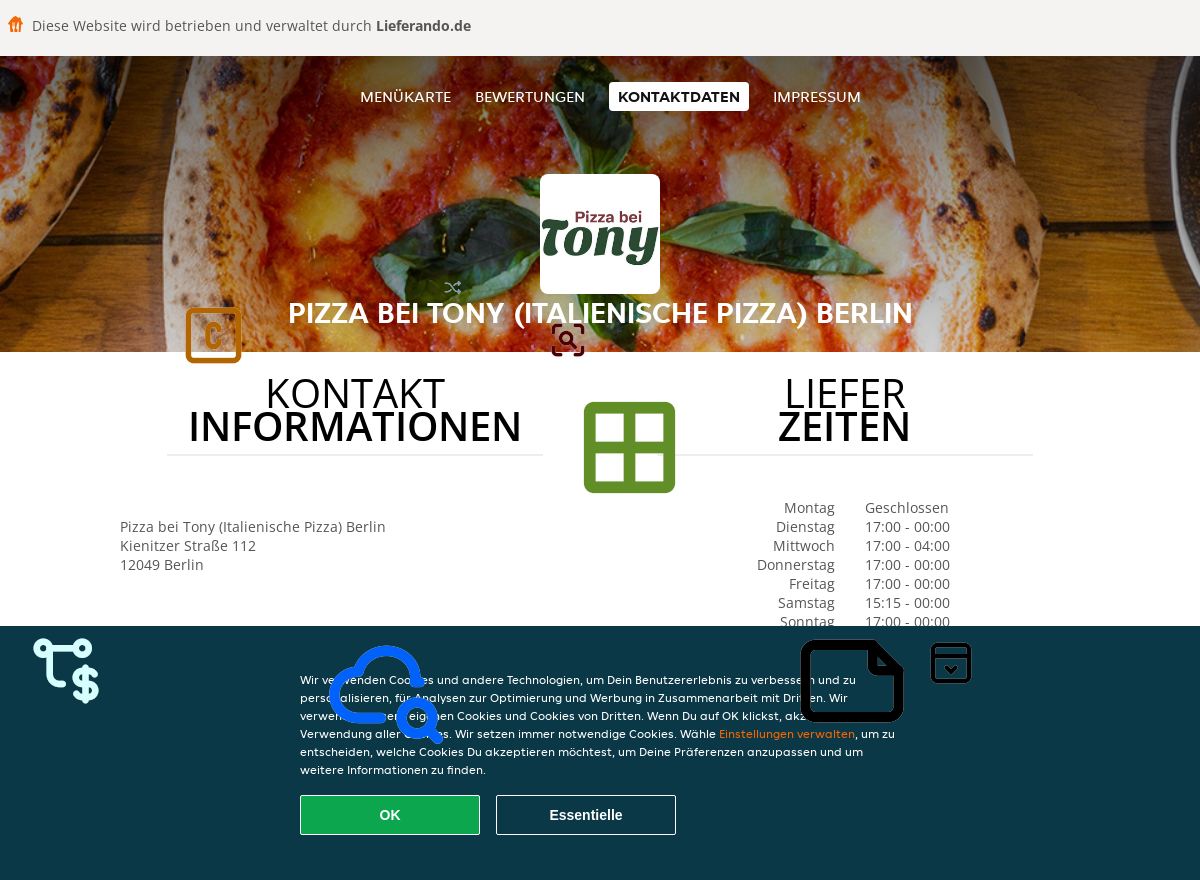 The width and height of the screenshot is (1200, 880). Describe the element at coordinates (568, 340) in the screenshot. I see `scan or search within a selected area` at that location.